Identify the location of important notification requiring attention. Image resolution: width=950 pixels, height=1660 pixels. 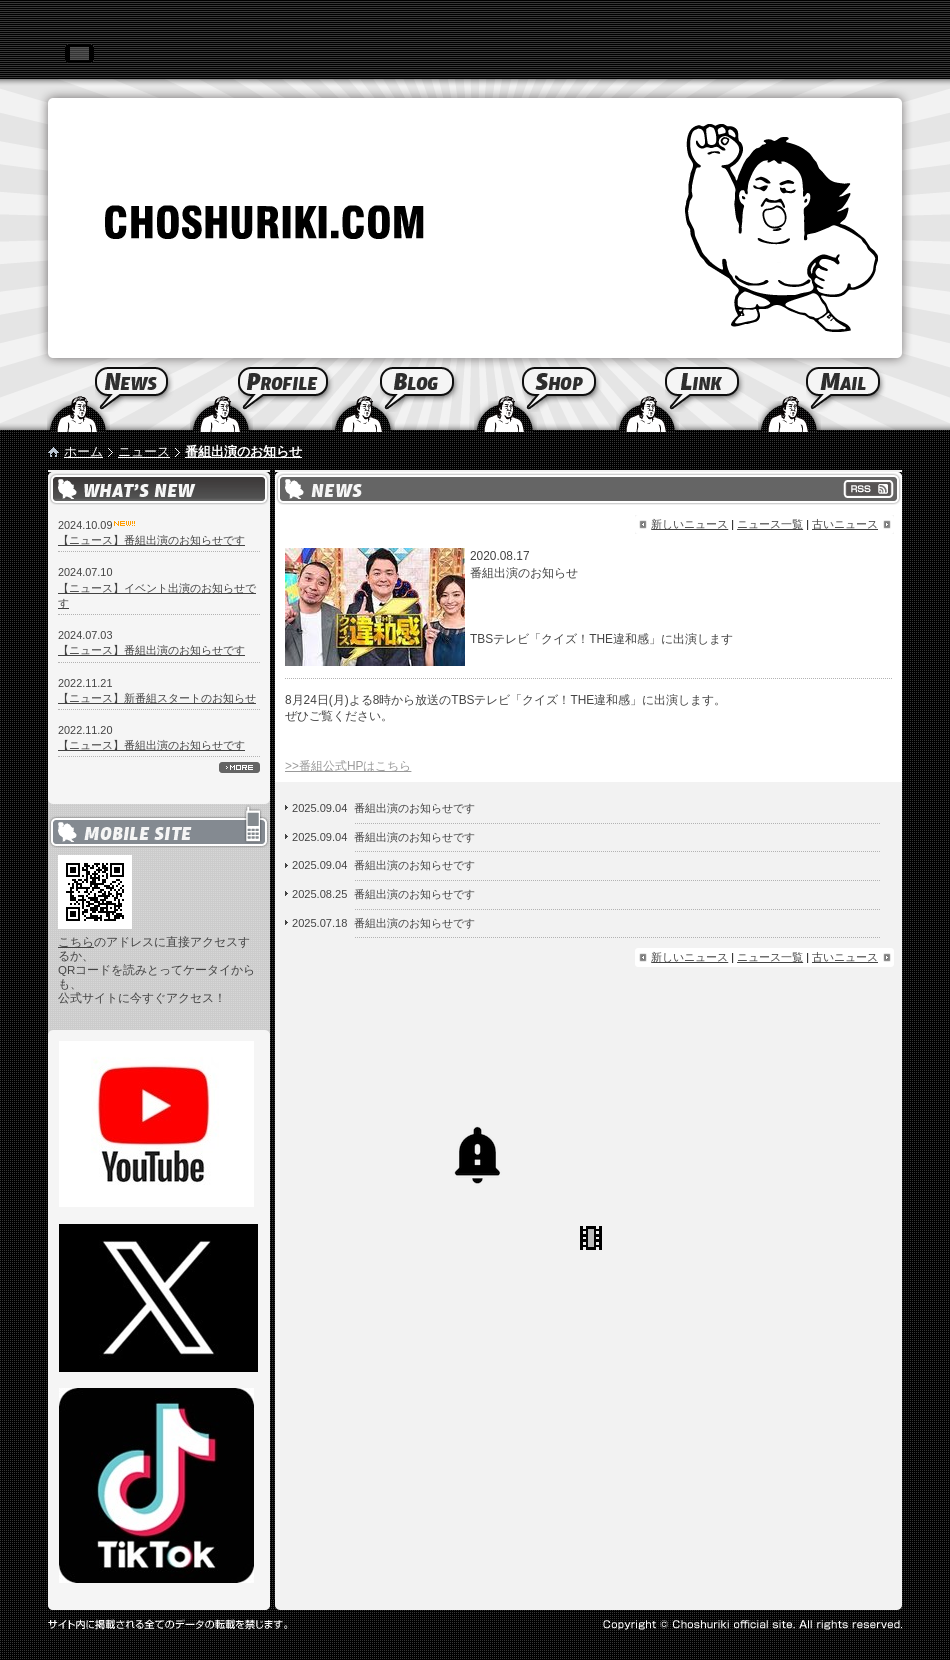
(477, 1154).